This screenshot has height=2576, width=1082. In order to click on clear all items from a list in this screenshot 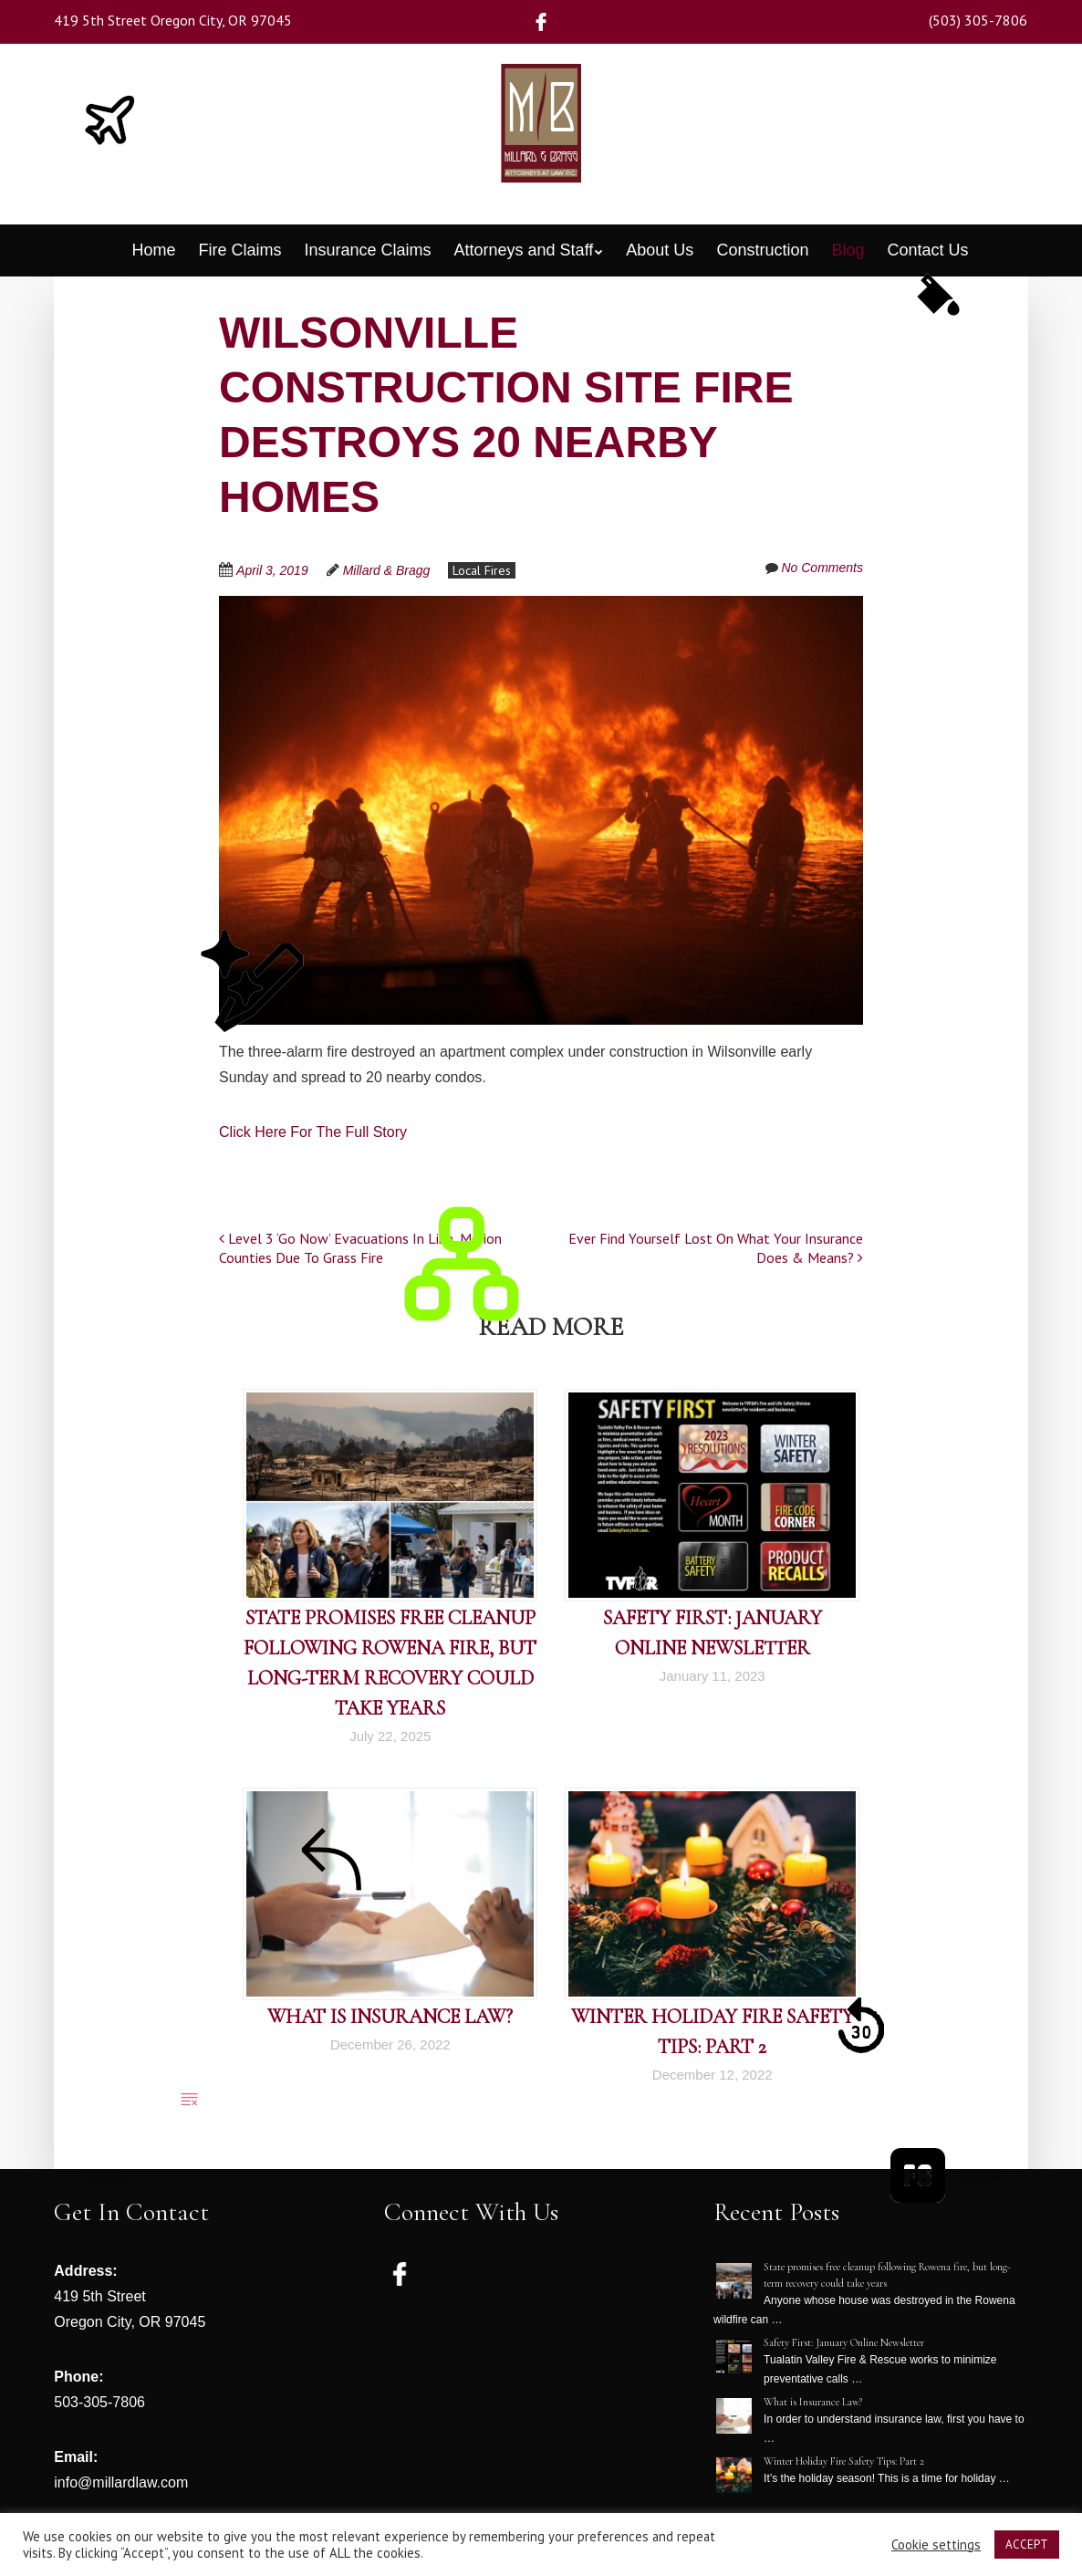, I will do `click(189, 2099)`.